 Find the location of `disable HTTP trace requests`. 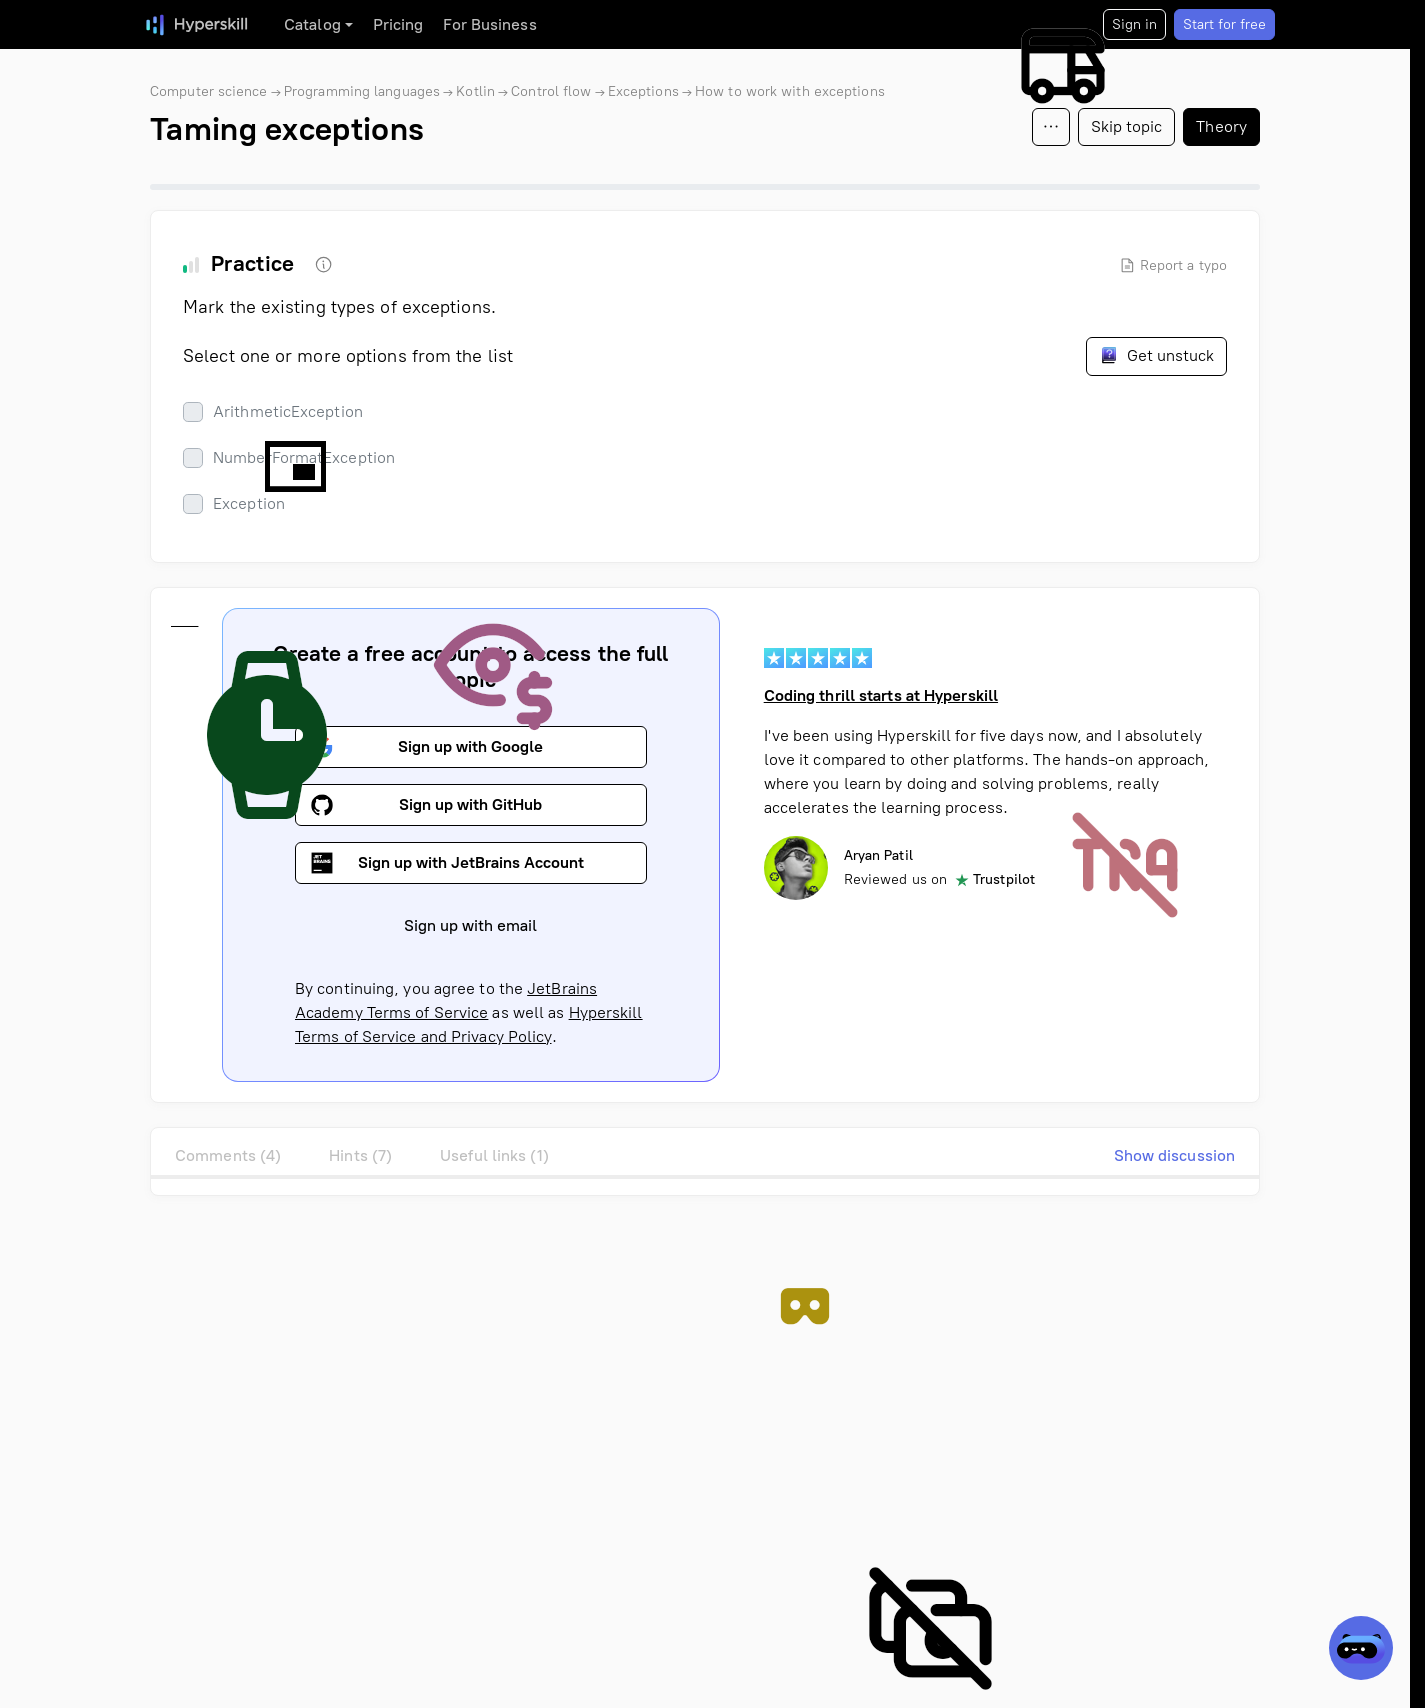

disable HTTP trace requests is located at coordinates (1125, 865).